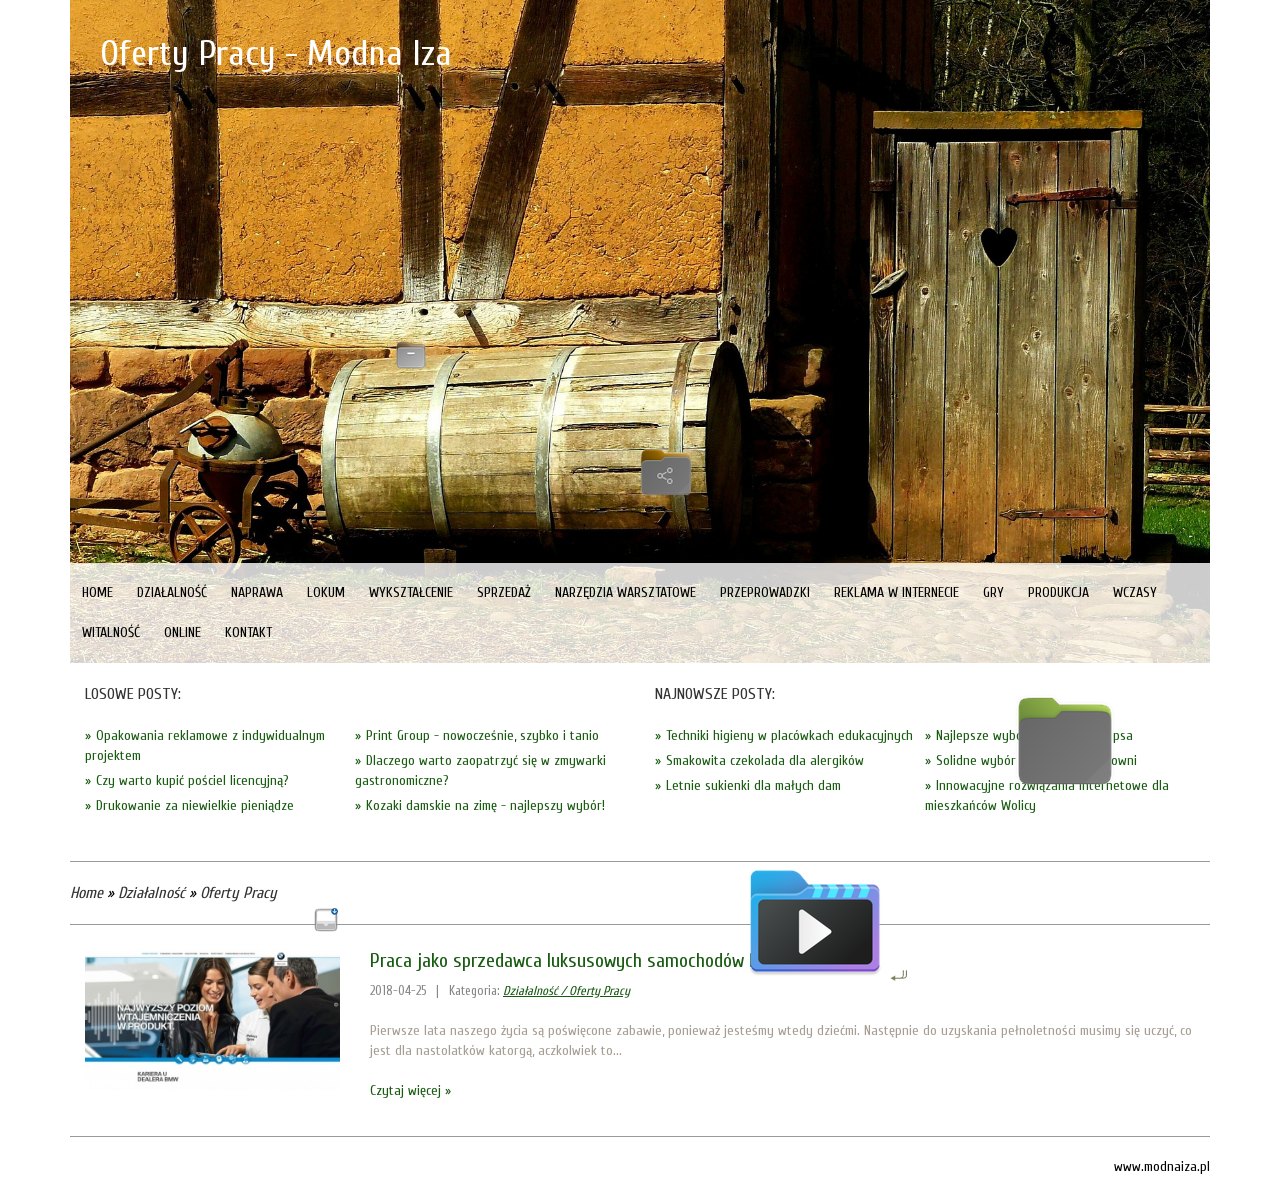 Image resolution: width=1280 pixels, height=1197 pixels. What do you see at coordinates (814, 924) in the screenshot?
I see `open your movies folder` at bounding box center [814, 924].